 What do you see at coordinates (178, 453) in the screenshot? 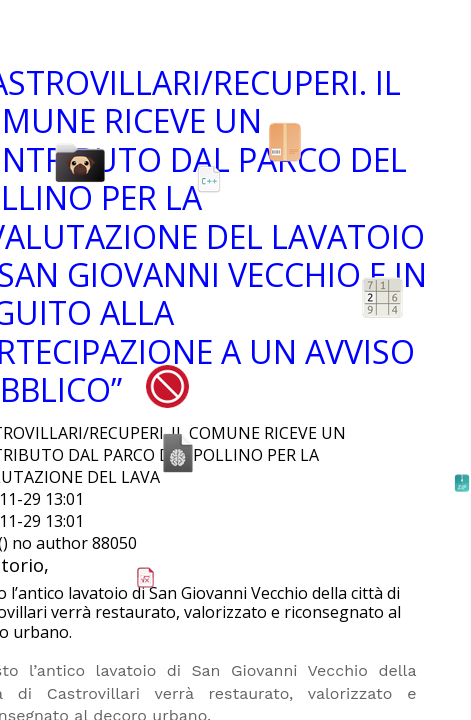
I see `a DICOM medical imaging file` at bounding box center [178, 453].